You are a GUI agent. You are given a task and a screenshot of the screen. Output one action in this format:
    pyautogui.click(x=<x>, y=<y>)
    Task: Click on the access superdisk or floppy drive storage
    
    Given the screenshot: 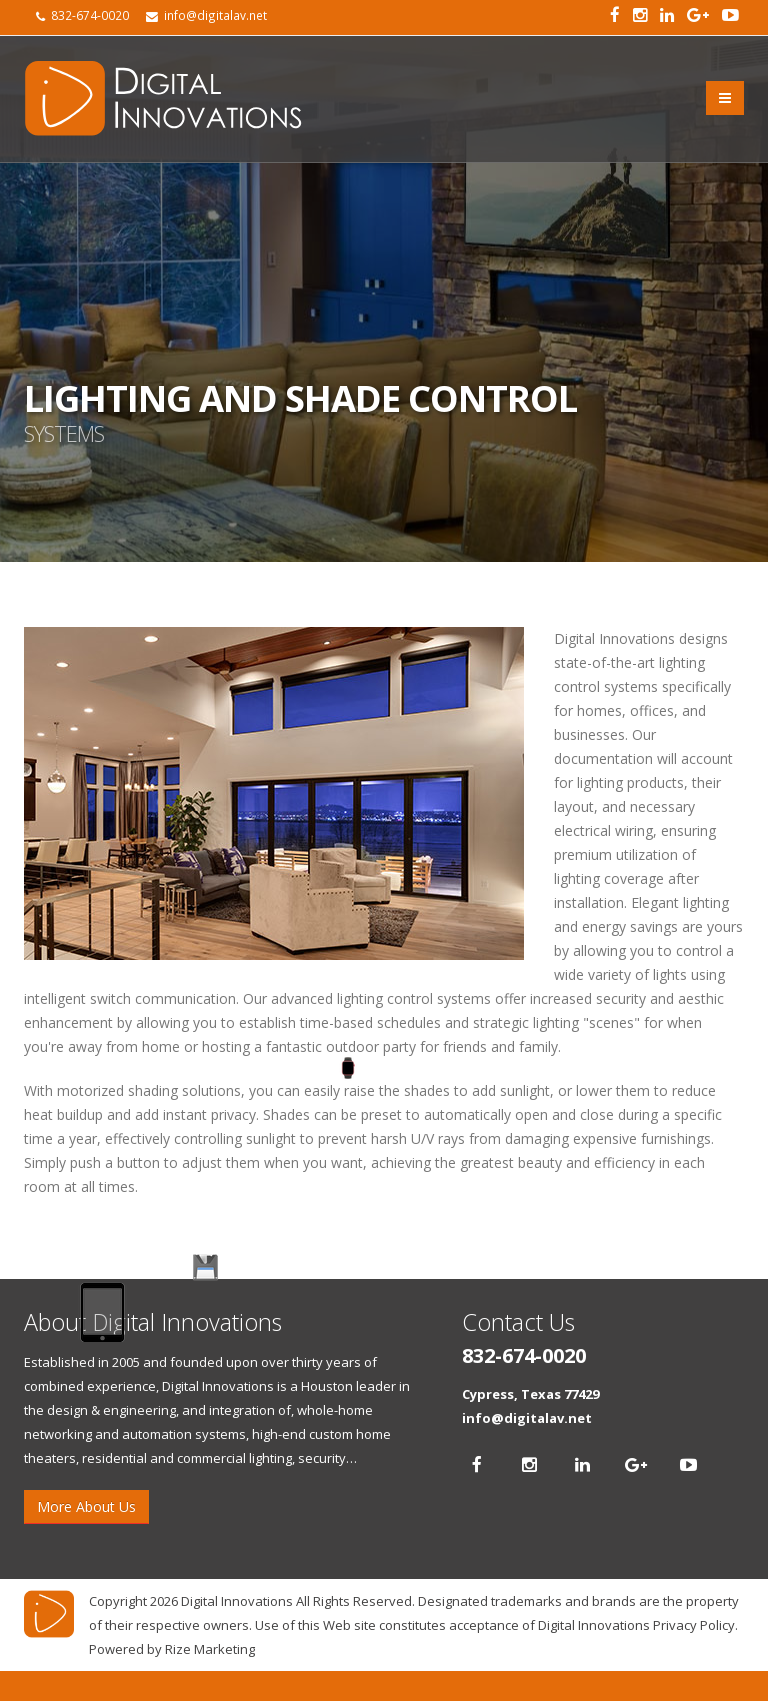 What is the action you would take?
    pyautogui.click(x=205, y=1267)
    